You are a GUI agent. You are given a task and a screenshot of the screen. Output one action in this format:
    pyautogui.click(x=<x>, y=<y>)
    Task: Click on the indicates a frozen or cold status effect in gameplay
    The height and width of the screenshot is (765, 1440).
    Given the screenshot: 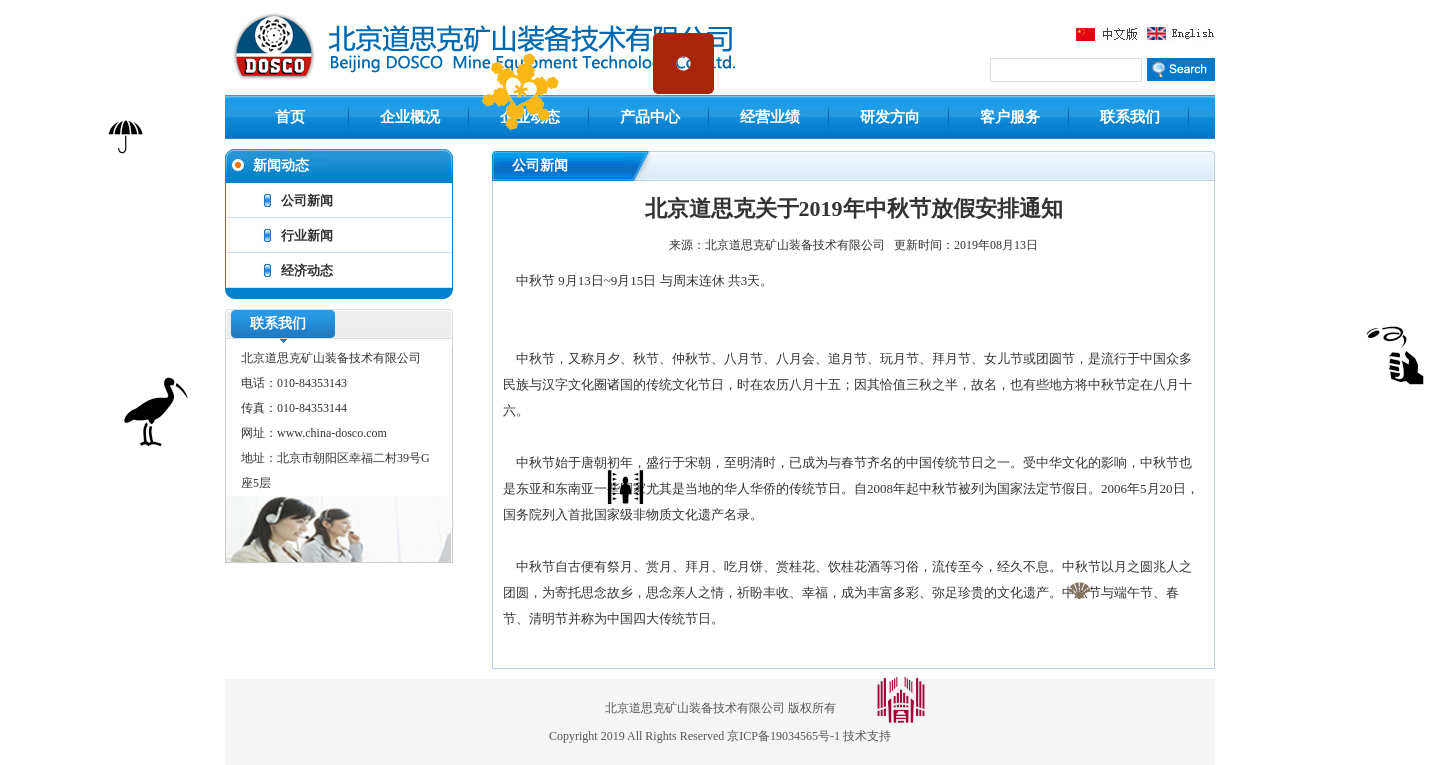 What is the action you would take?
    pyautogui.click(x=520, y=91)
    